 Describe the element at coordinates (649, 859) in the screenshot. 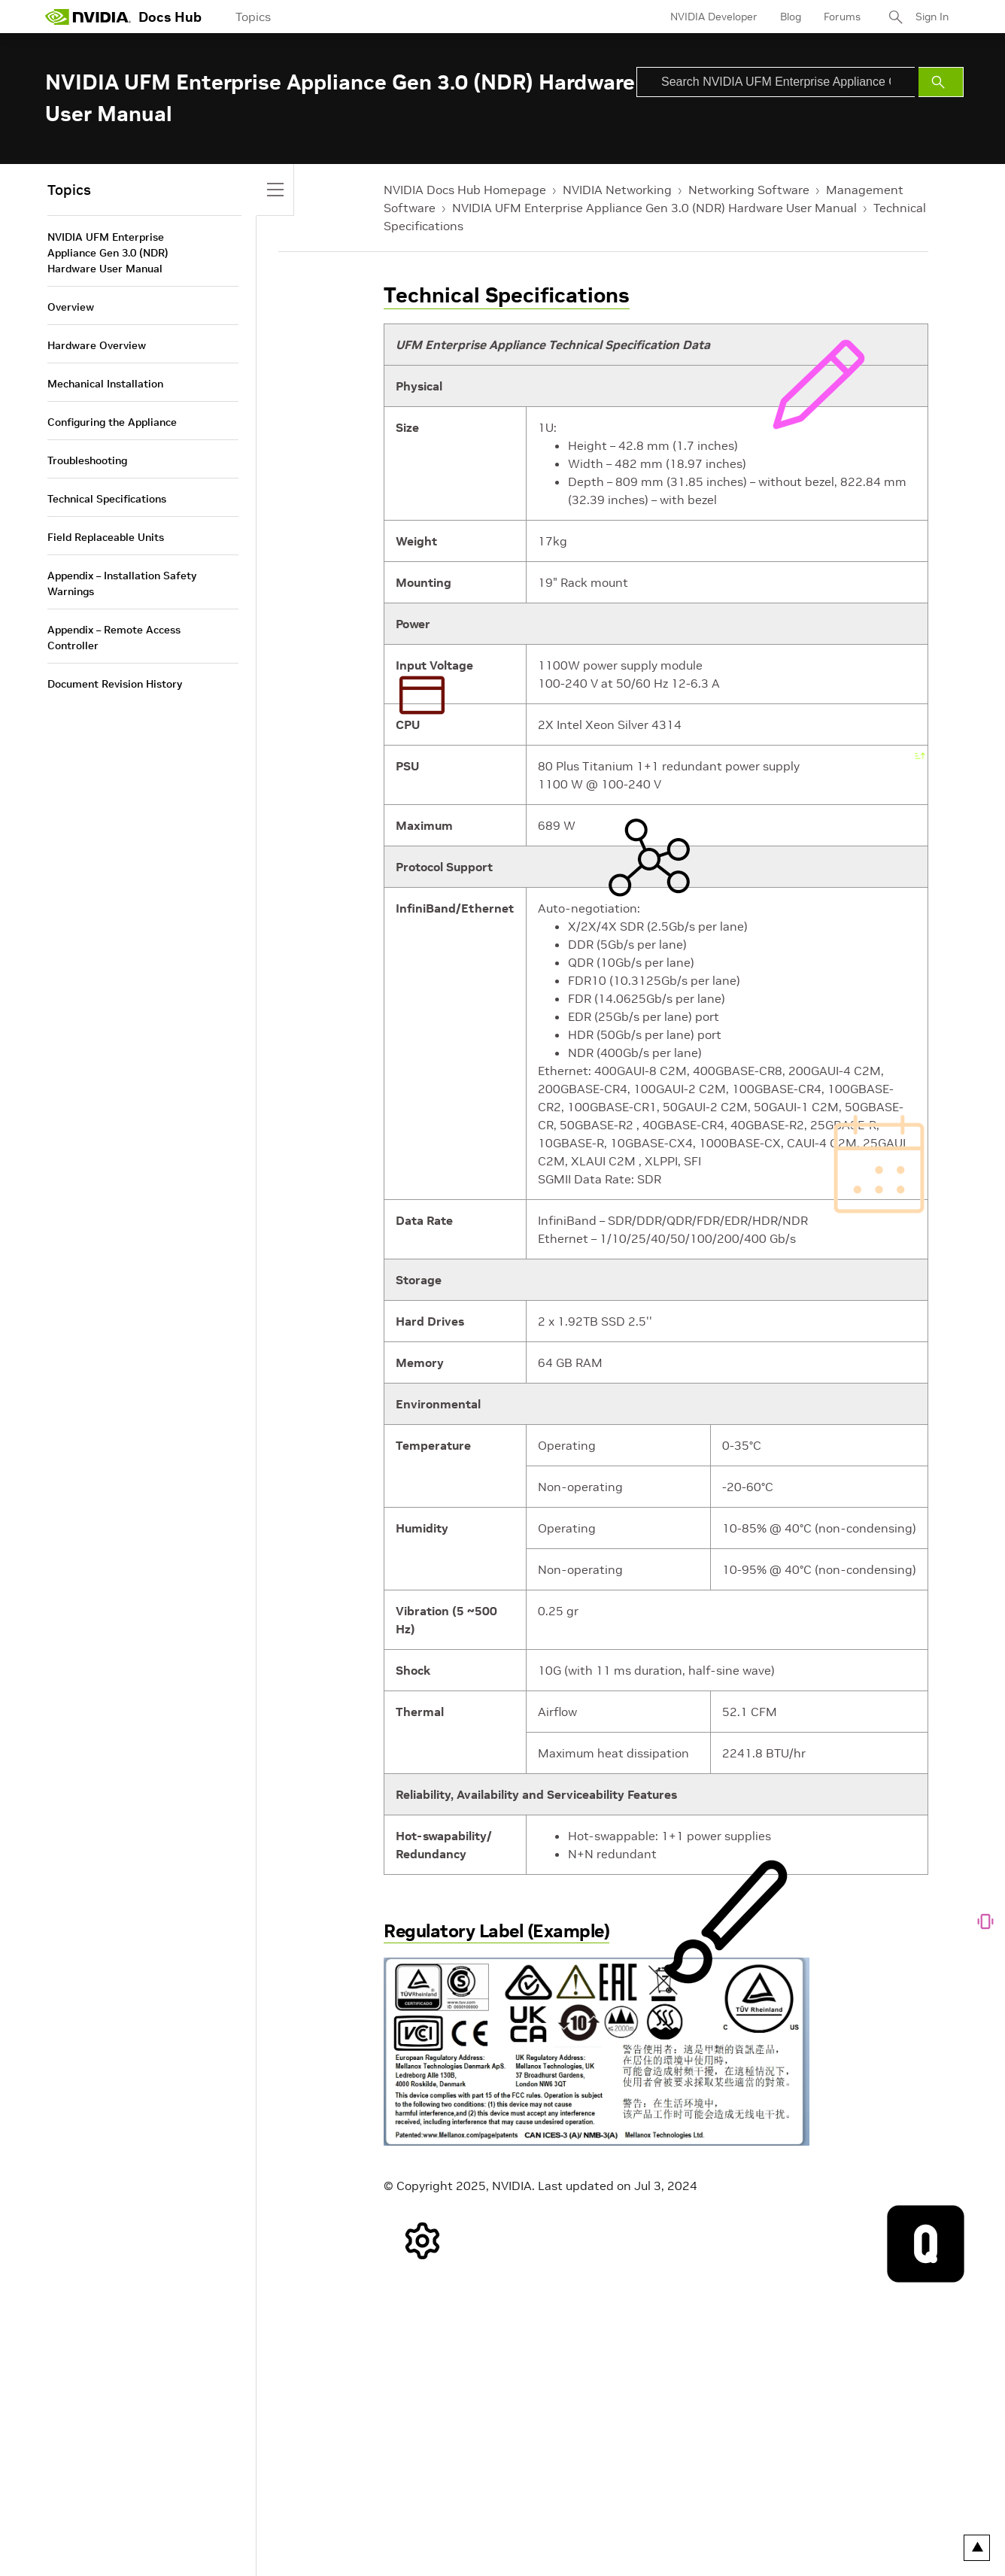

I see `view network connections or relationships` at that location.